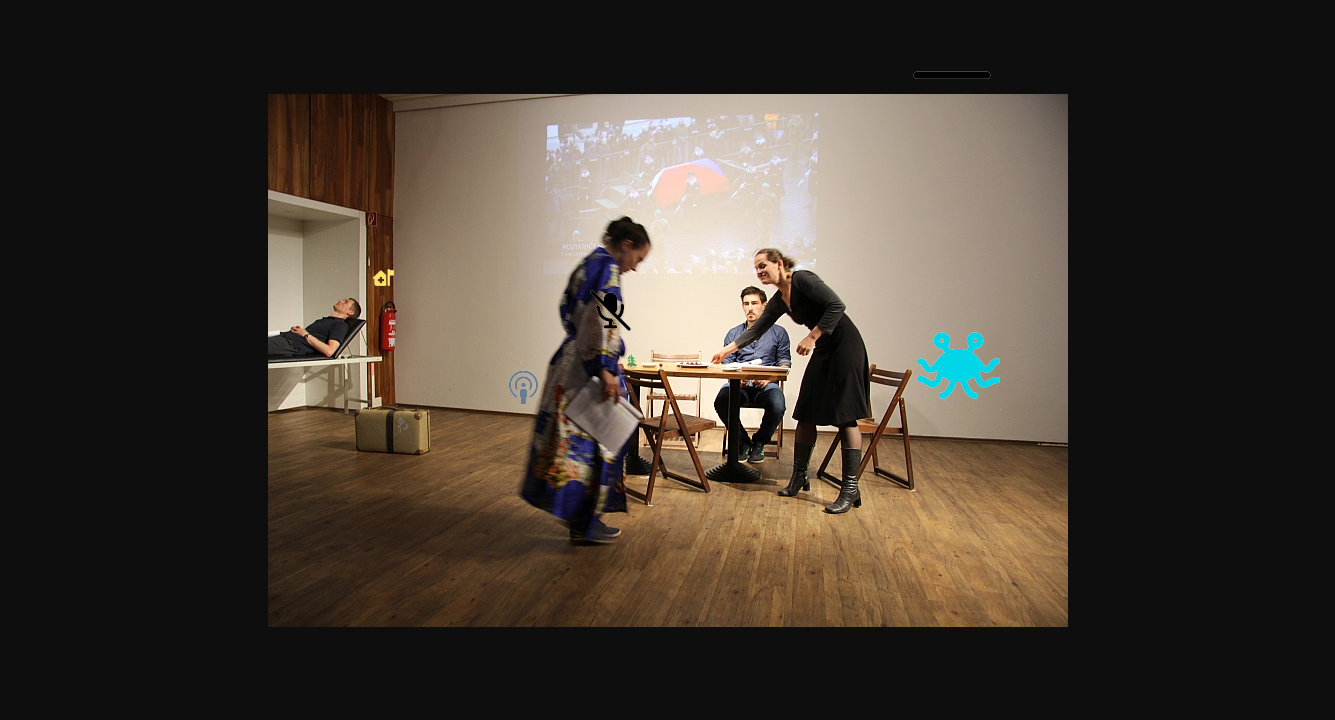  I want to click on locate a medical facility or field hospital, so click(383, 277).